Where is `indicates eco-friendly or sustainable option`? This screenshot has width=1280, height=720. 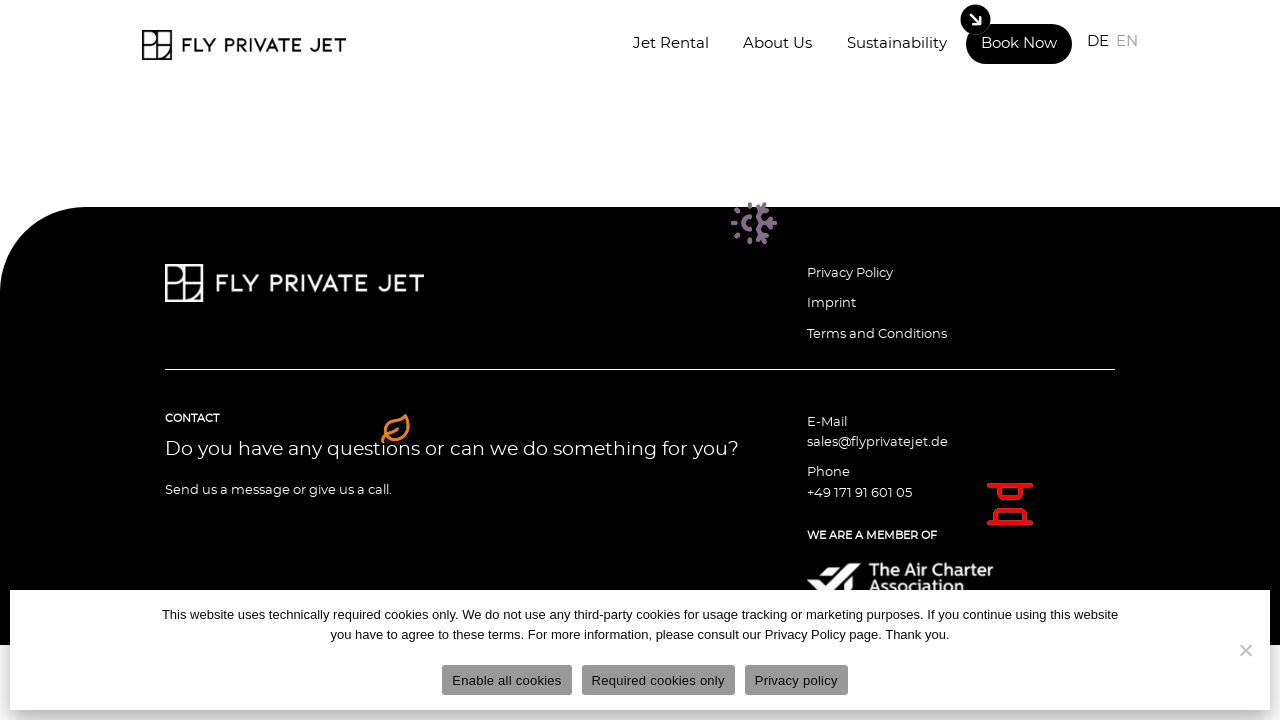
indicates eco-friendly or sustainable option is located at coordinates (396, 429).